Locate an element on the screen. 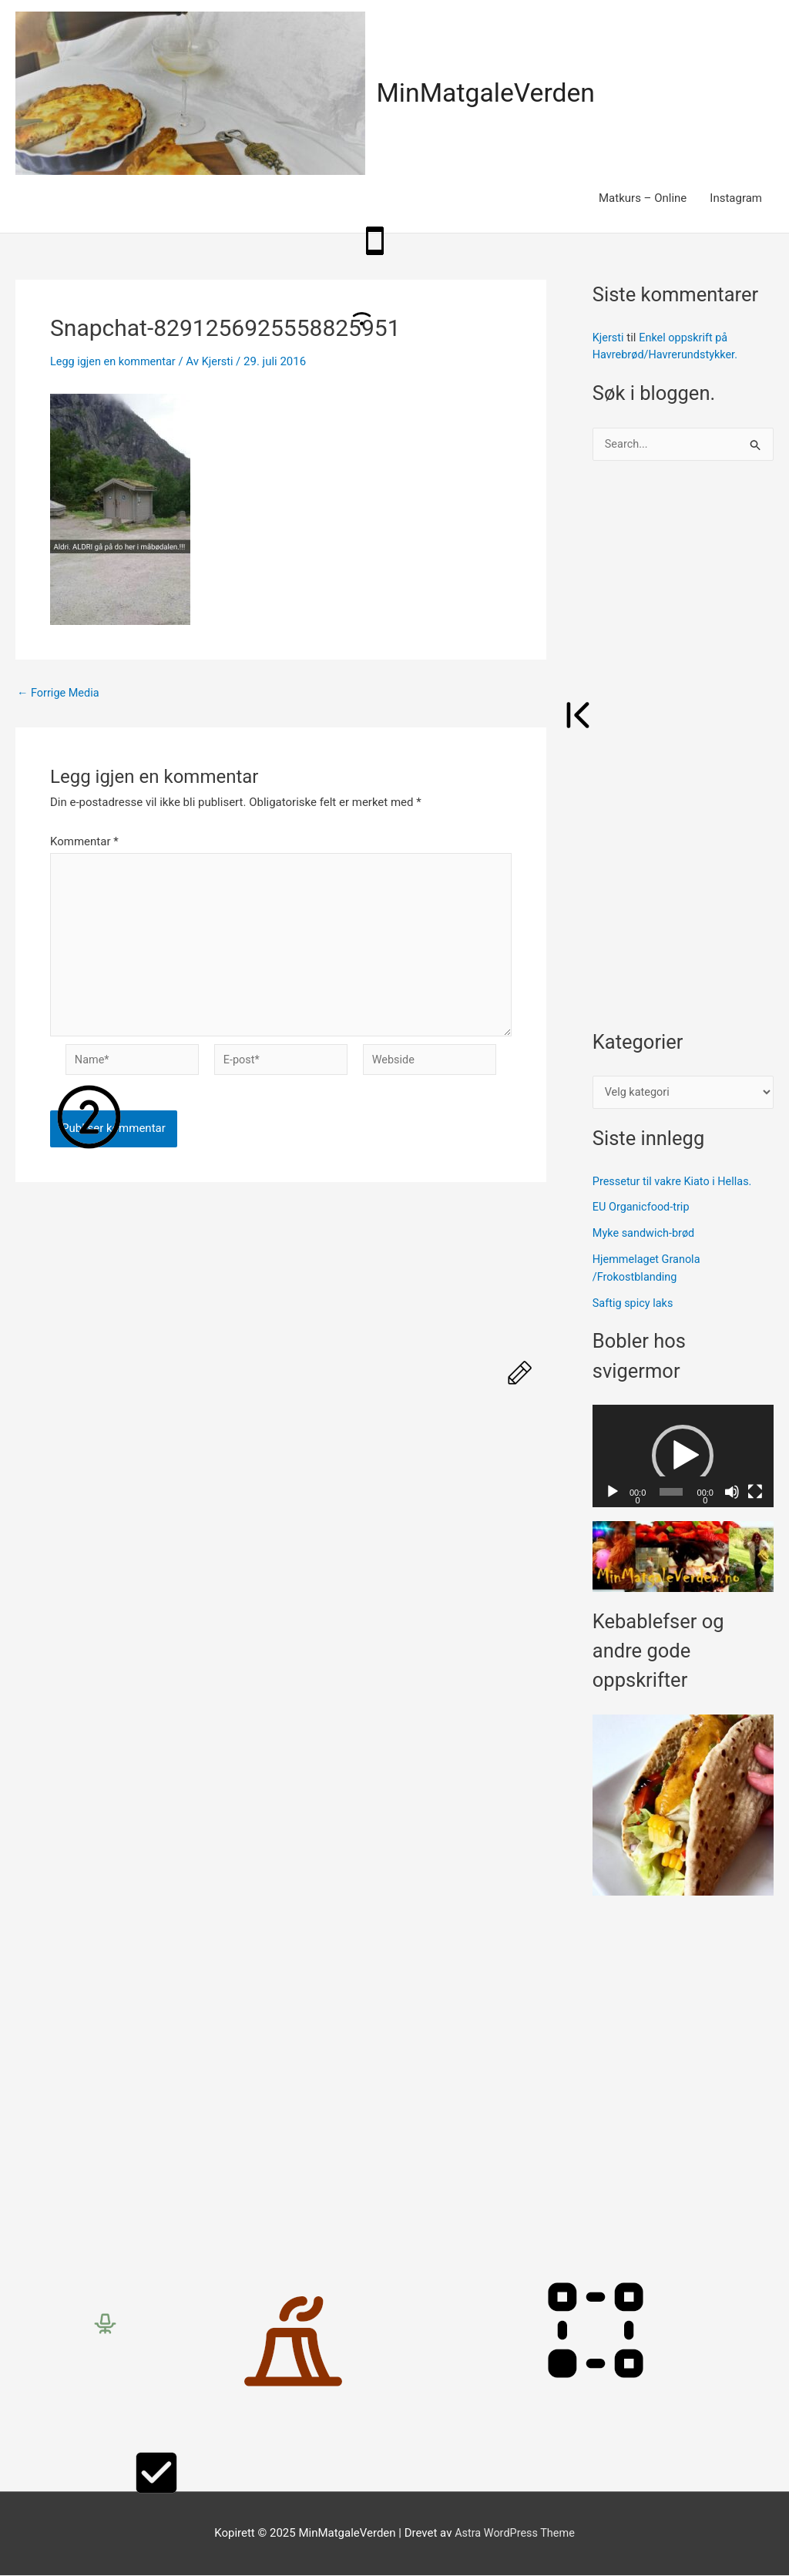 The image size is (789, 2576). view nuclear power plant information is located at coordinates (293, 2346).